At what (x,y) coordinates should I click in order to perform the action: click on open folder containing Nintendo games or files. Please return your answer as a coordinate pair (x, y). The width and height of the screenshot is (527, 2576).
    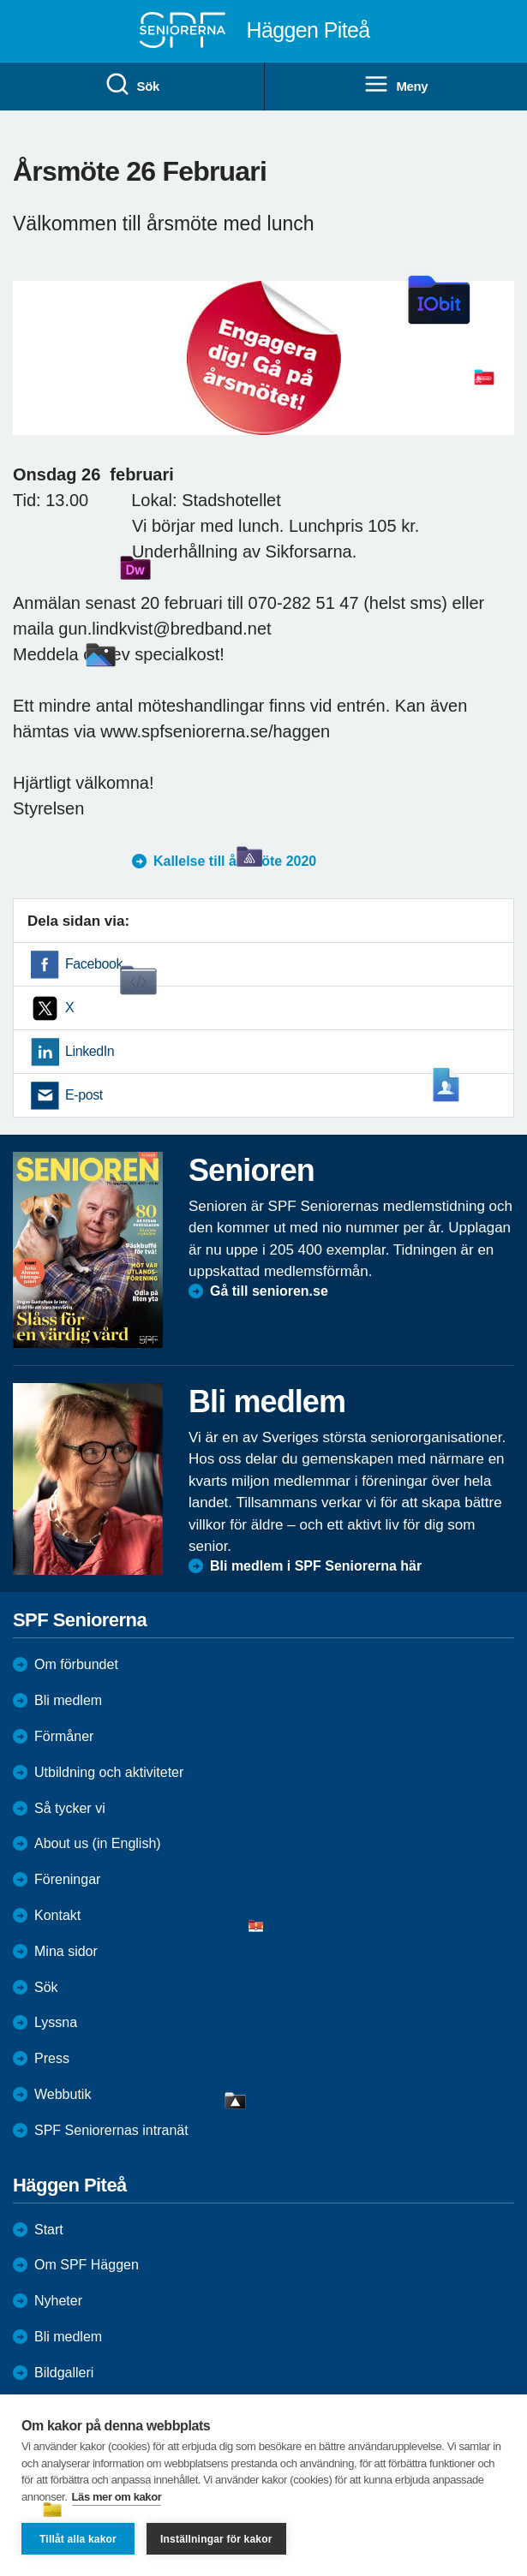
    Looking at the image, I should click on (484, 378).